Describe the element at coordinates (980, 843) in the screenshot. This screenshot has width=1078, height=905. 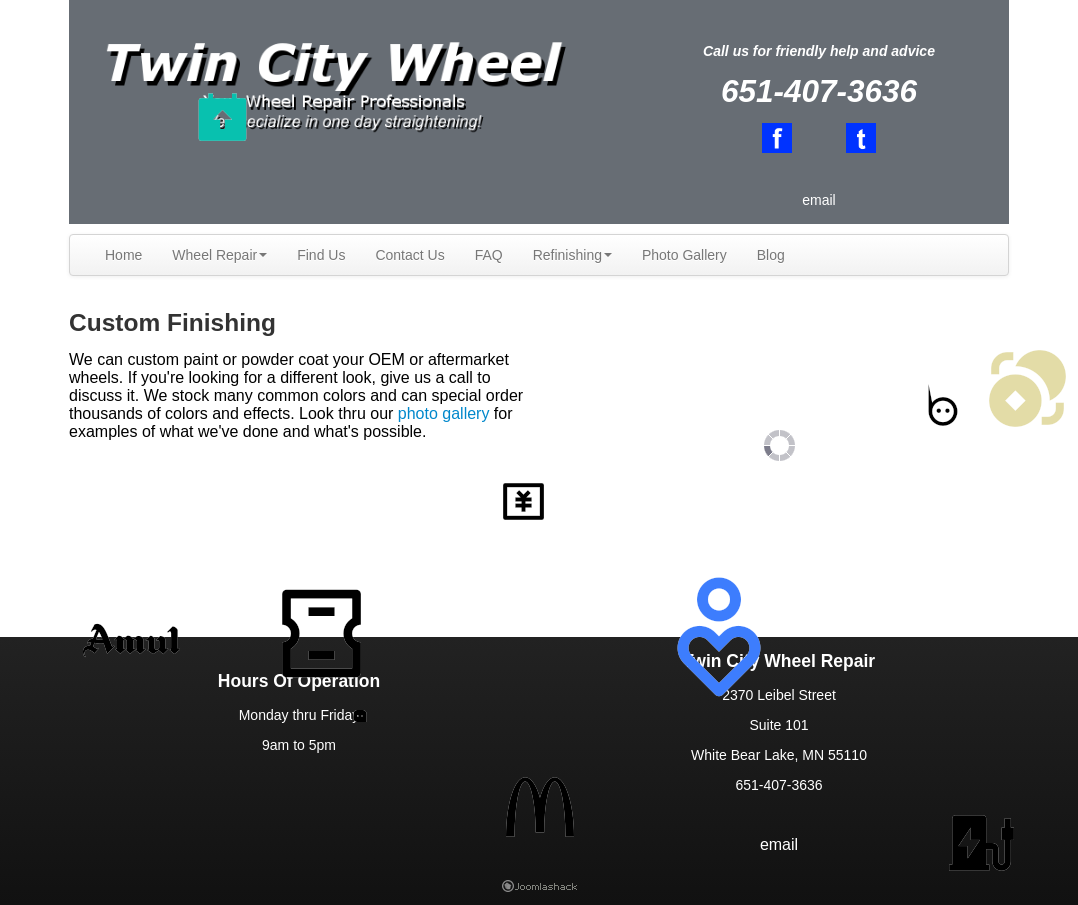
I see `find nearby electric vehicle charging stations` at that location.